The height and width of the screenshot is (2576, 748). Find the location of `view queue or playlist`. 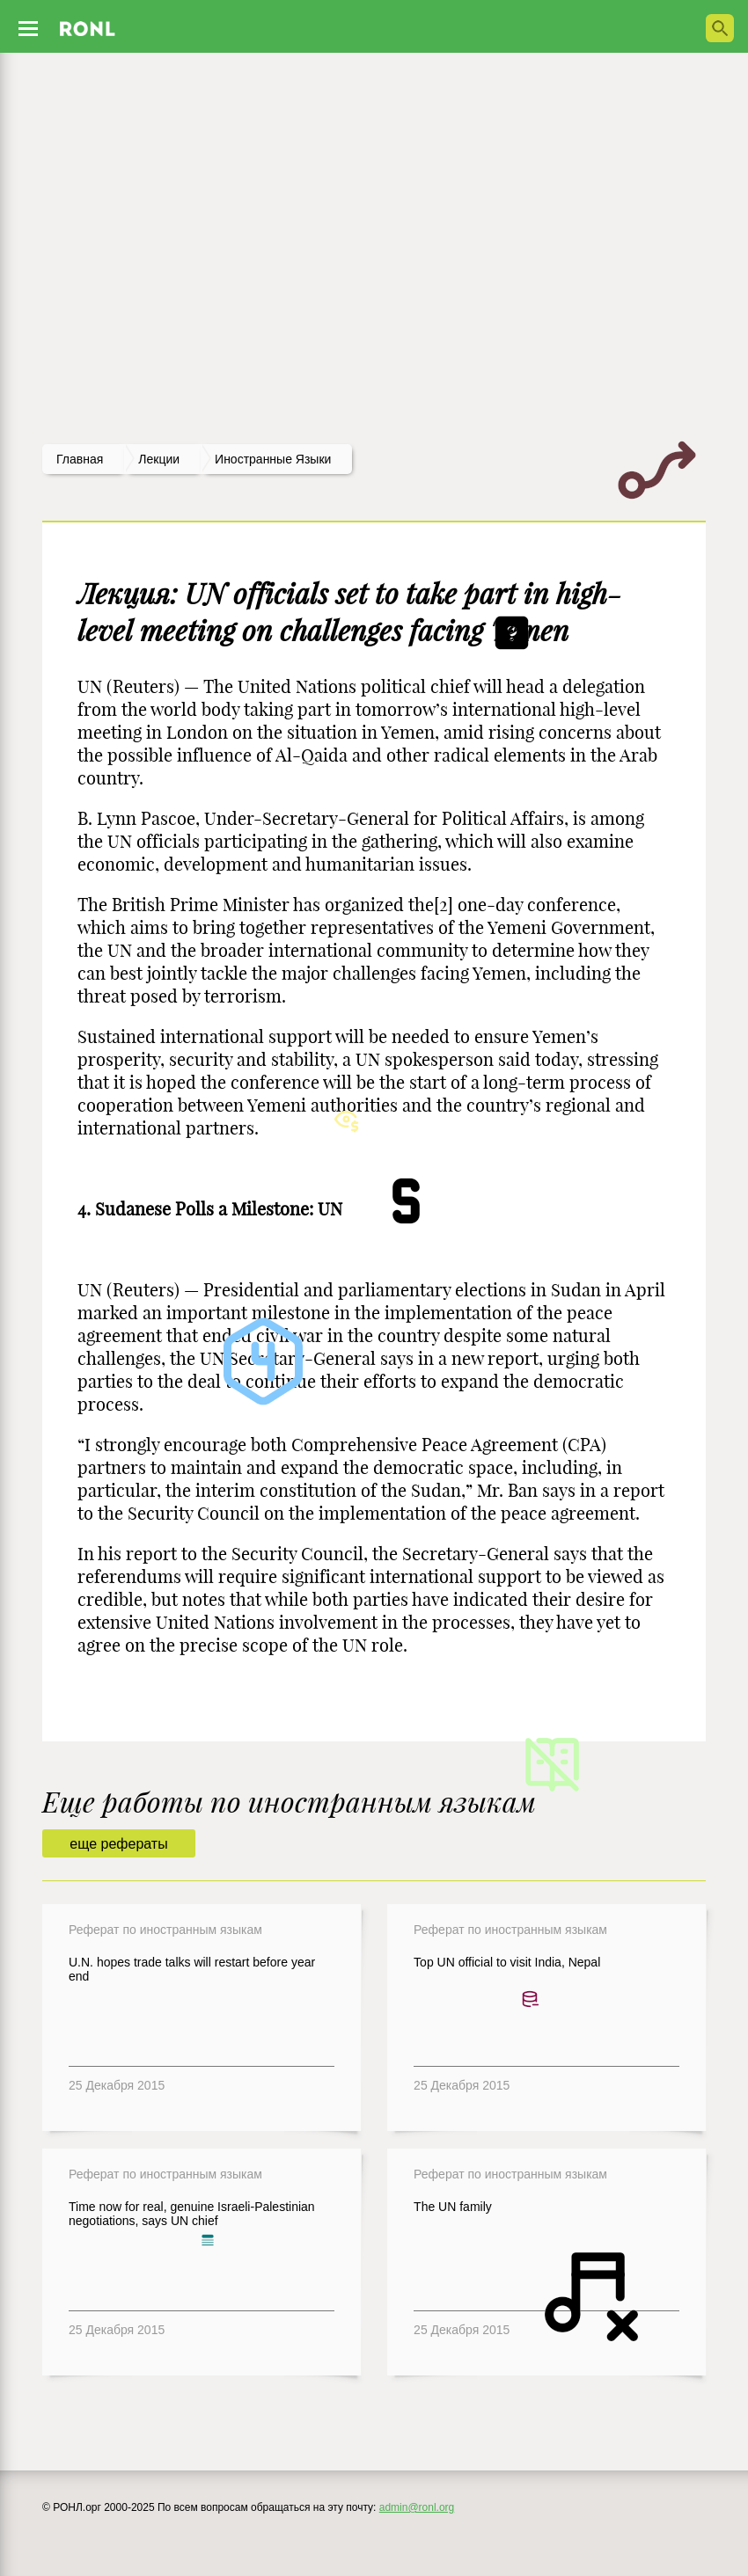

view queue or playlist is located at coordinates (208, 2240).